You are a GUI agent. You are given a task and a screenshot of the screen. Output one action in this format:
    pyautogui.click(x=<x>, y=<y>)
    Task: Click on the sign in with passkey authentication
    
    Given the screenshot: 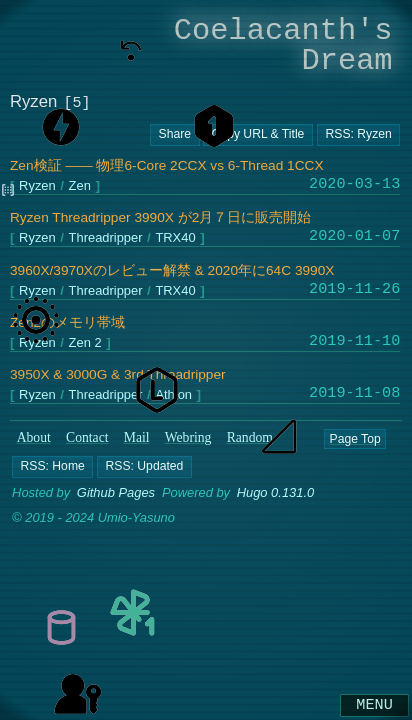 What is the action you would take?
    pyautogui.click(x=77, y=695)
    